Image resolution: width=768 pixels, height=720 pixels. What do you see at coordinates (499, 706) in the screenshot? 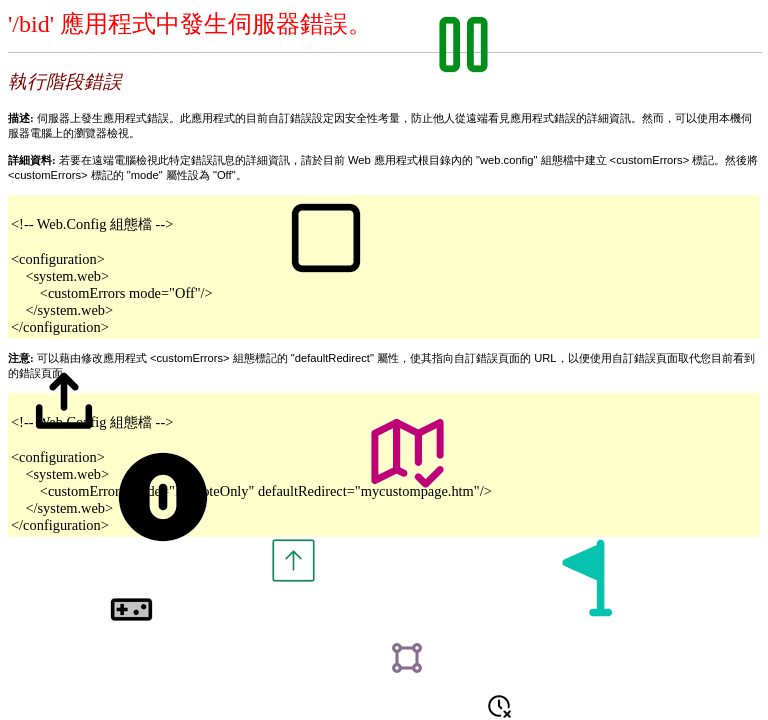
I see `cancel a scheduled event or timer` at bounding box center [499, 706].